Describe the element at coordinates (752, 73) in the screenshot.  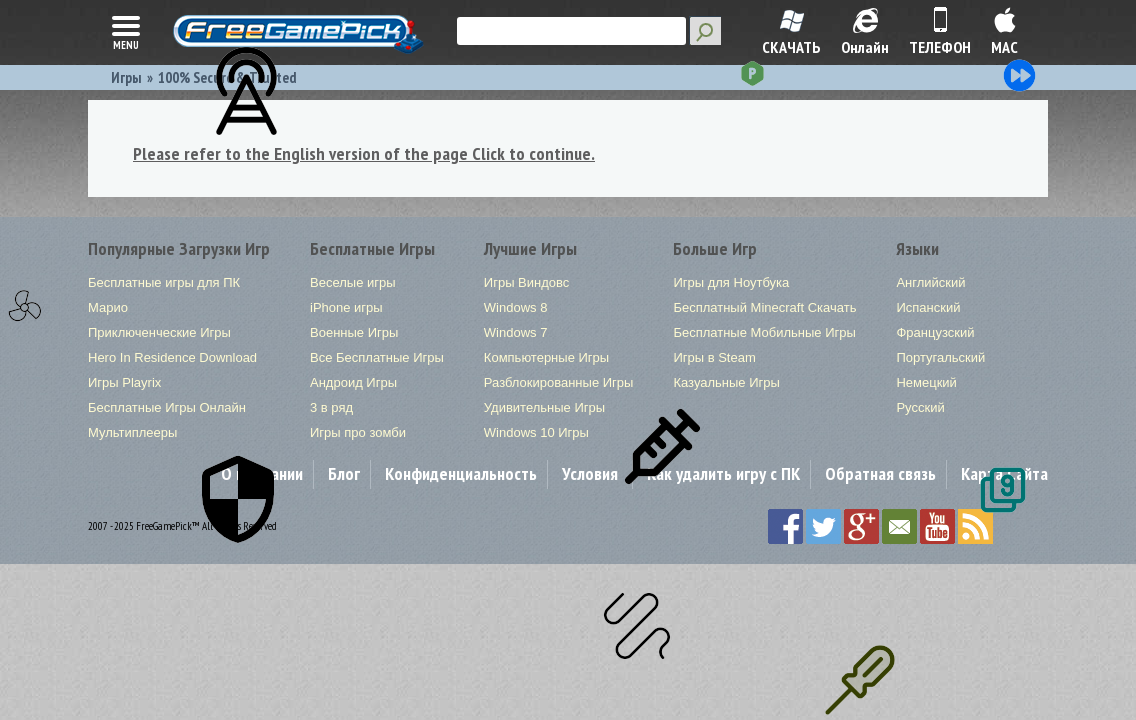
I see `parking feature or location marker` at that location.